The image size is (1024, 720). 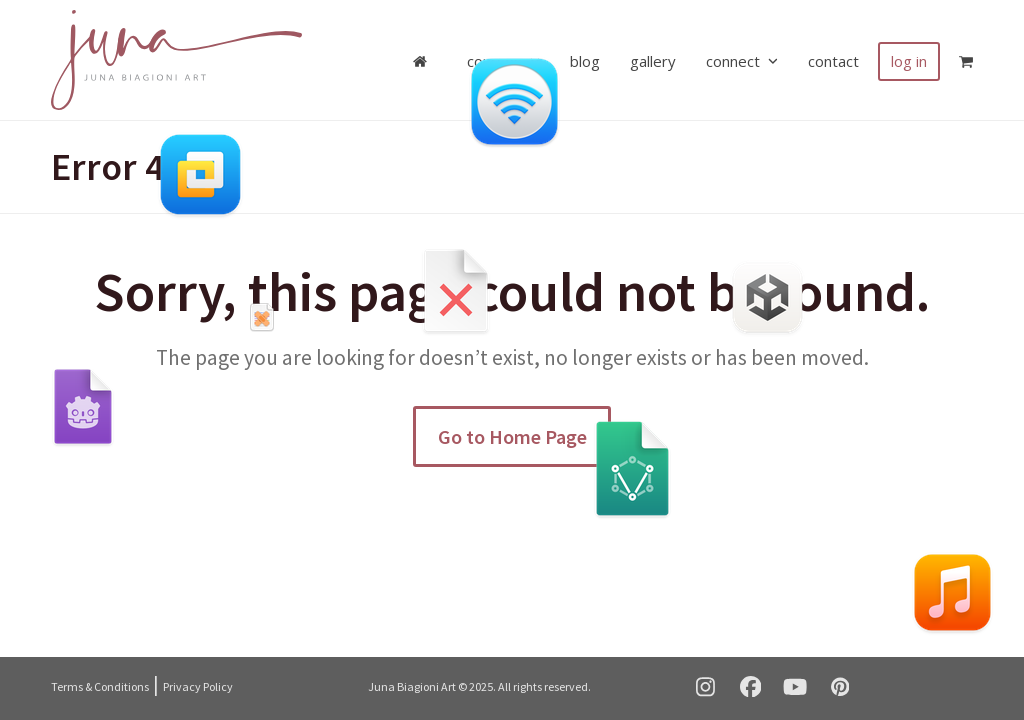 I want to click on open vmware workstation, so click(x=200, y=174).